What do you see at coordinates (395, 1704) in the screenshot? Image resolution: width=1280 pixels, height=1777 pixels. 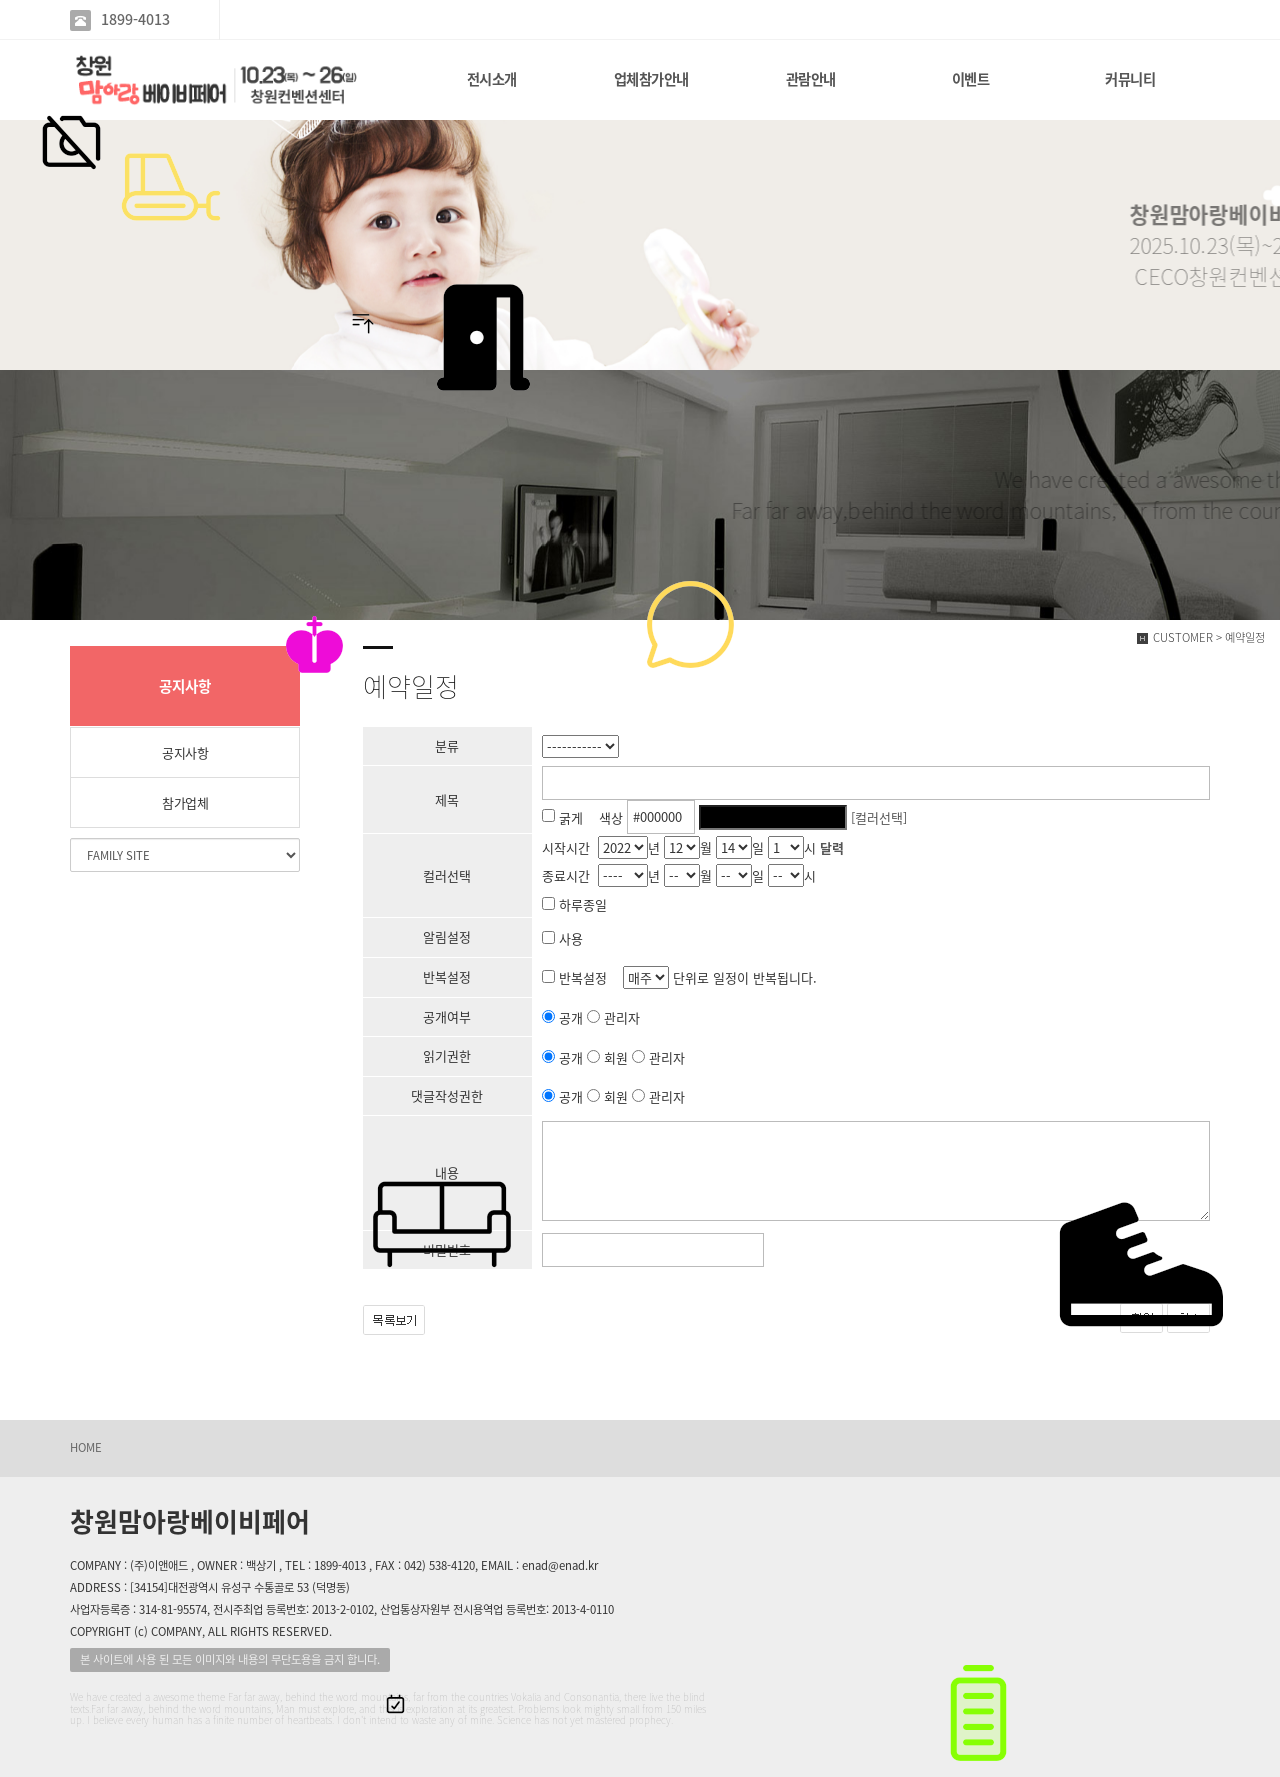 I see `confirm or complete a scheduled event` at bounding box center [395, 1704].